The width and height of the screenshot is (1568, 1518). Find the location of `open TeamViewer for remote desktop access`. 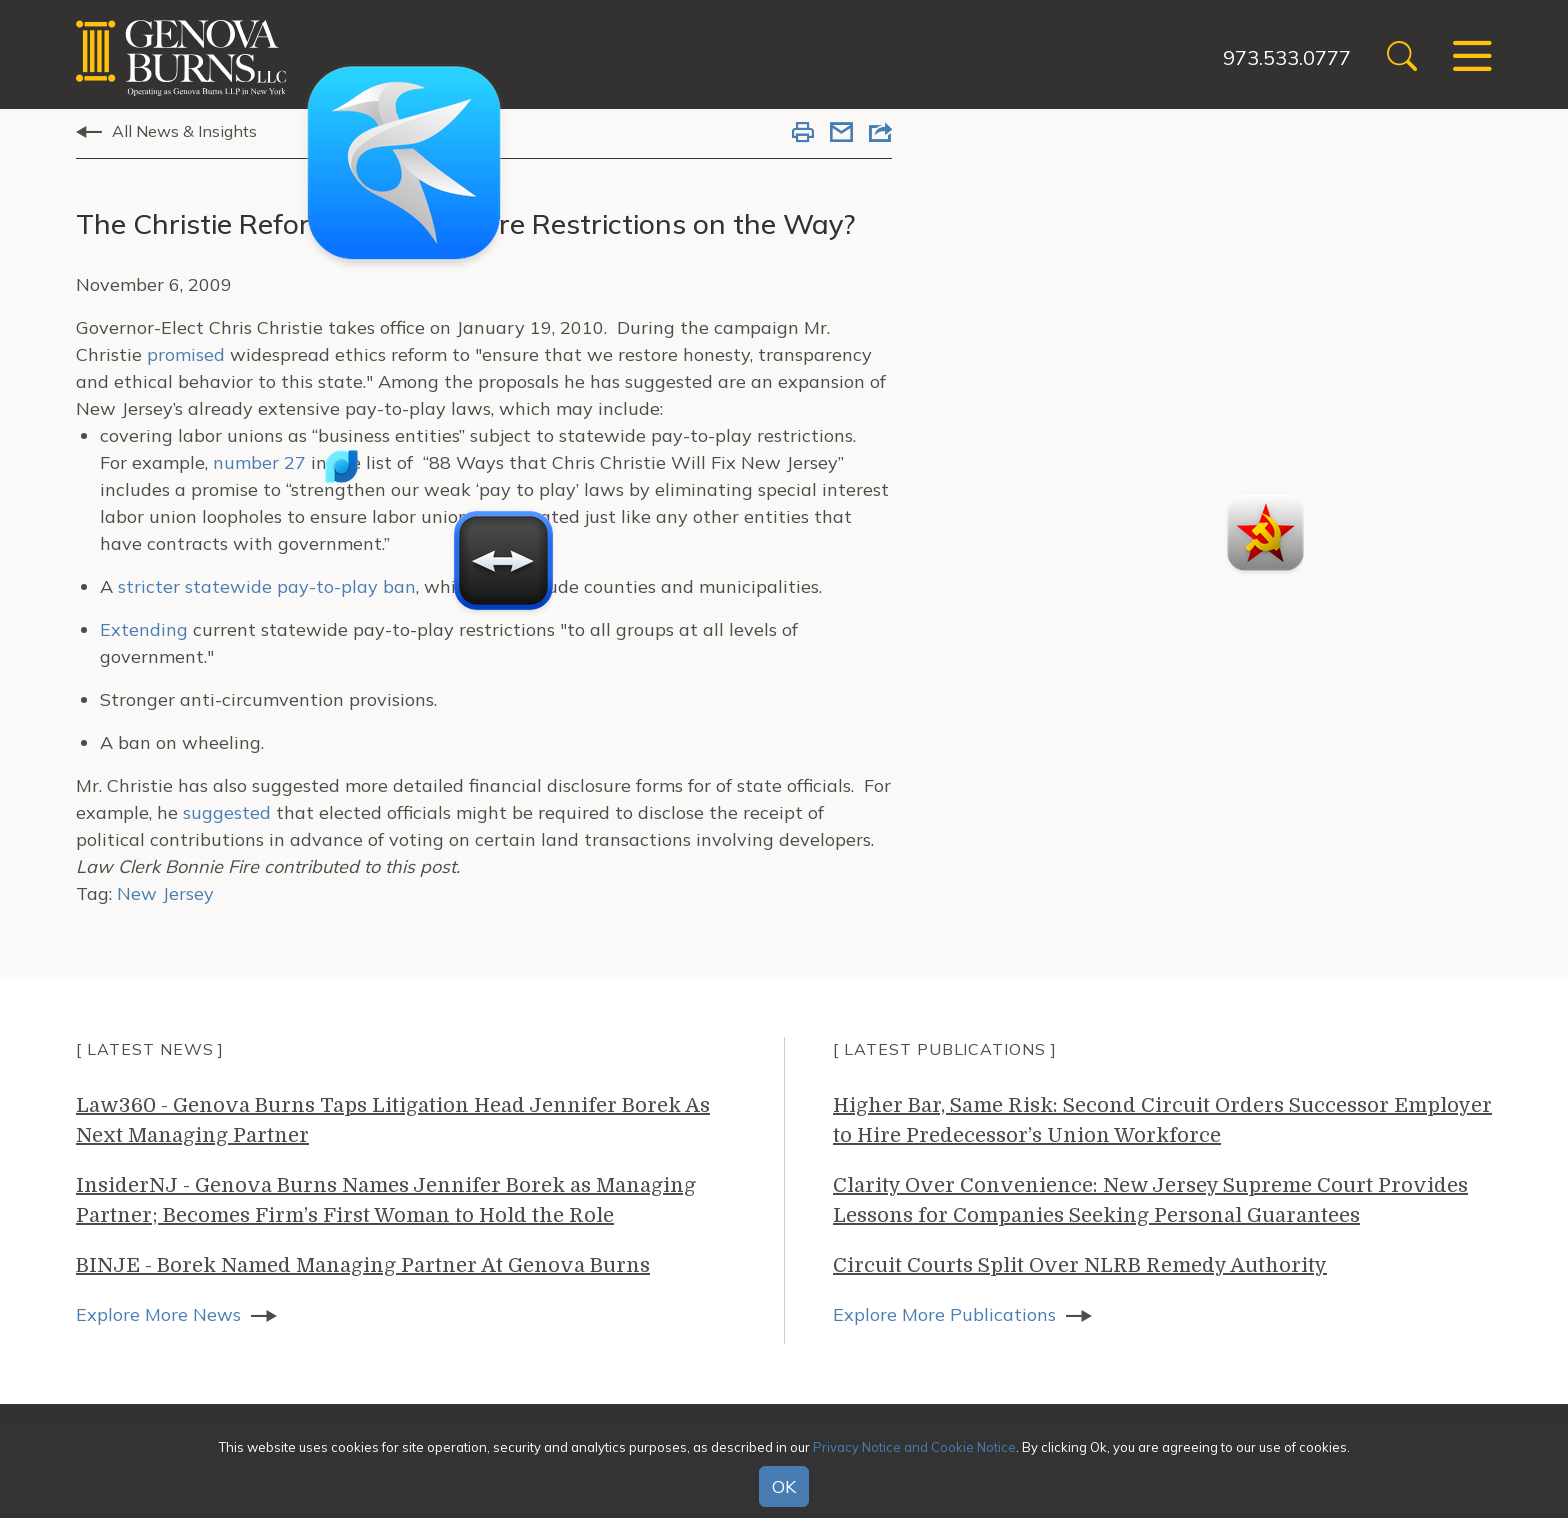

open TeamViewer for remote desktop access is located at coordinates (503, 560).